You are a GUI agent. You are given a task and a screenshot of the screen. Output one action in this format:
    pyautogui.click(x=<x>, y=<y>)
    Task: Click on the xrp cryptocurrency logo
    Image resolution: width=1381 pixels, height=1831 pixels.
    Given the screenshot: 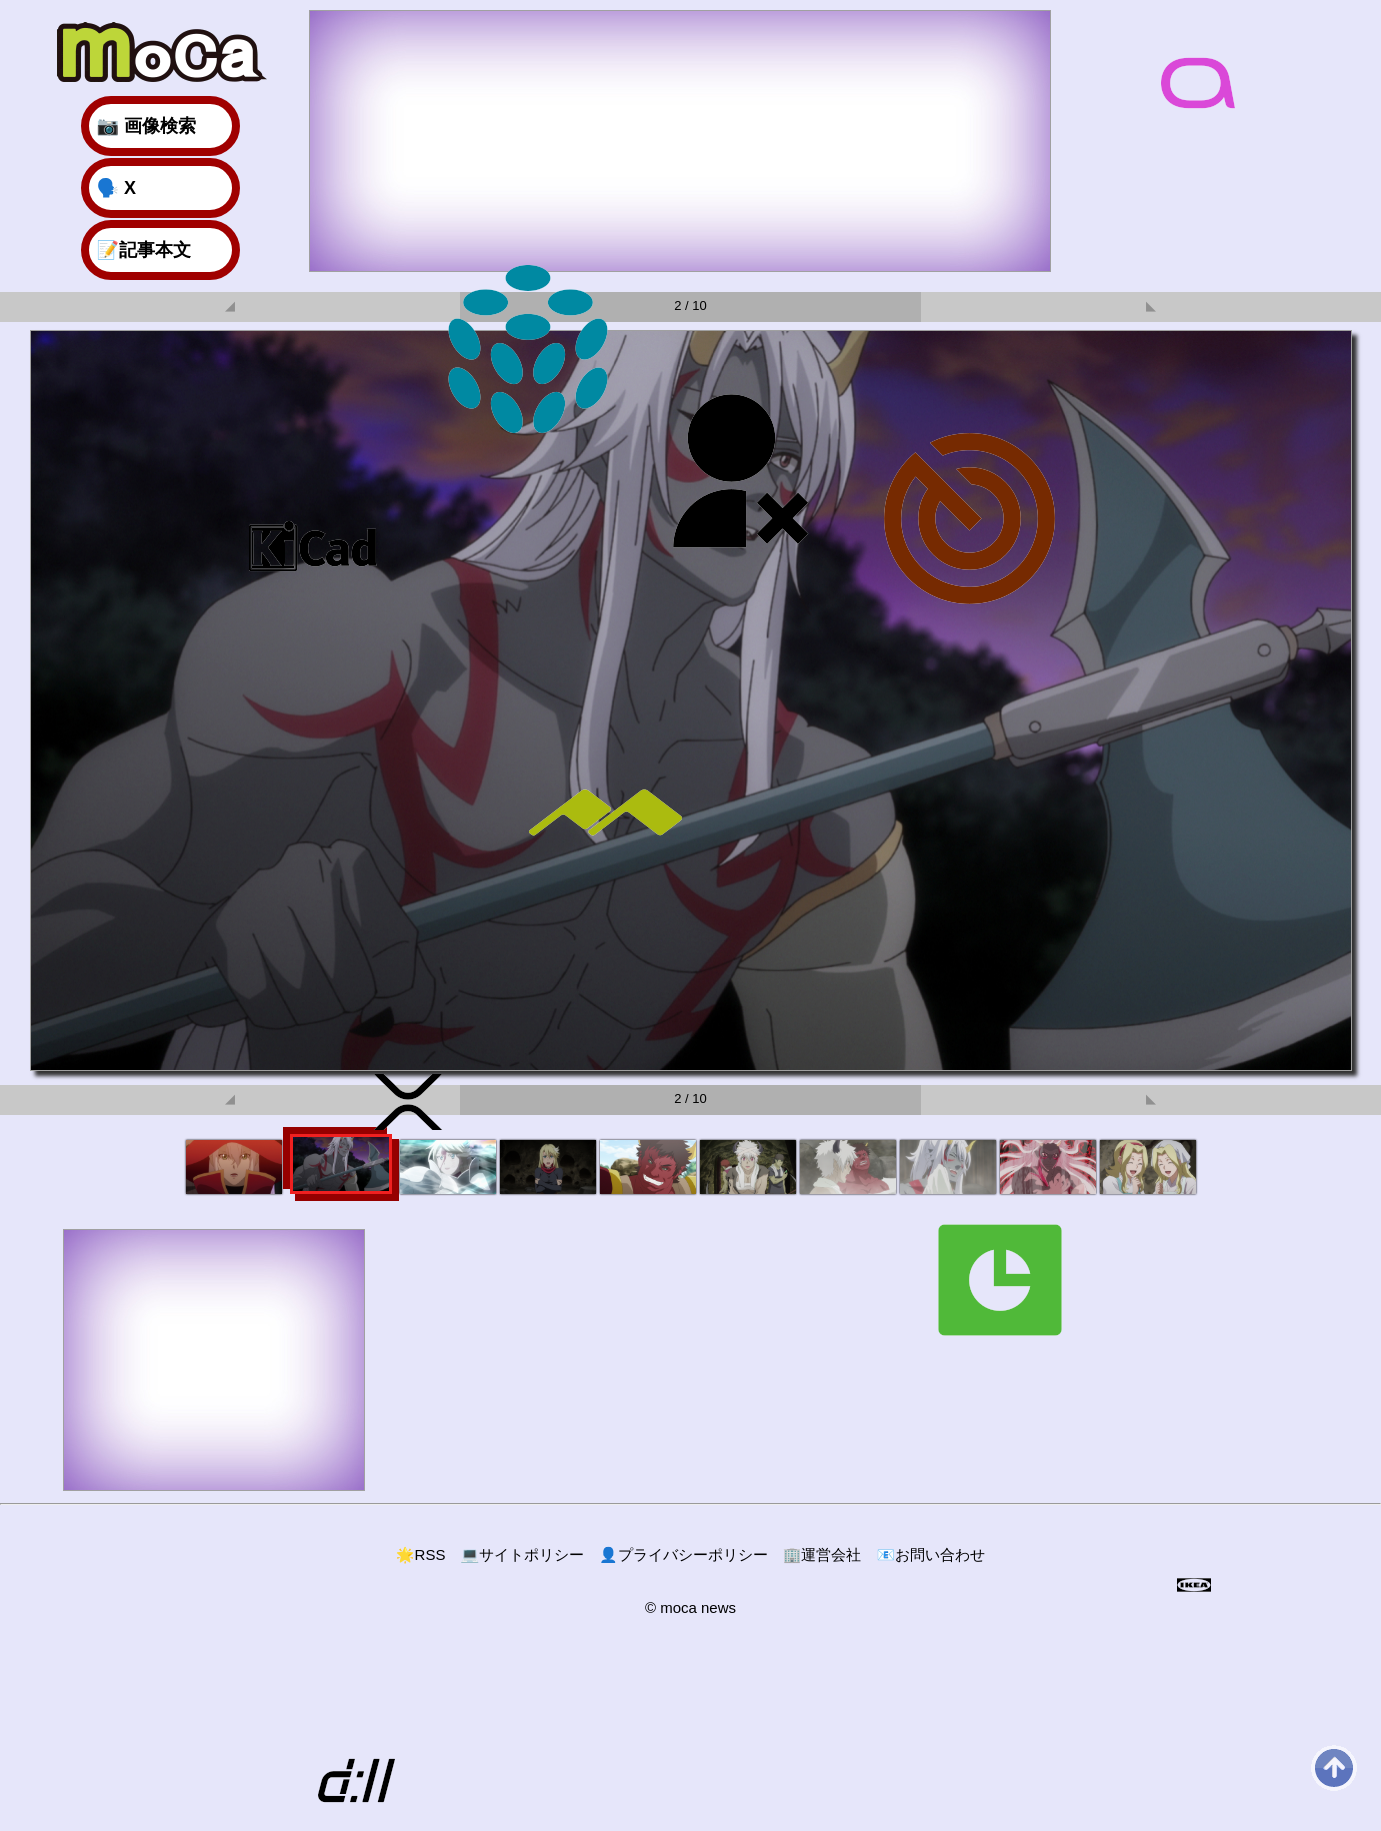 What is the action you would take?
    pyautogui.click(x=408, y=1102)
    